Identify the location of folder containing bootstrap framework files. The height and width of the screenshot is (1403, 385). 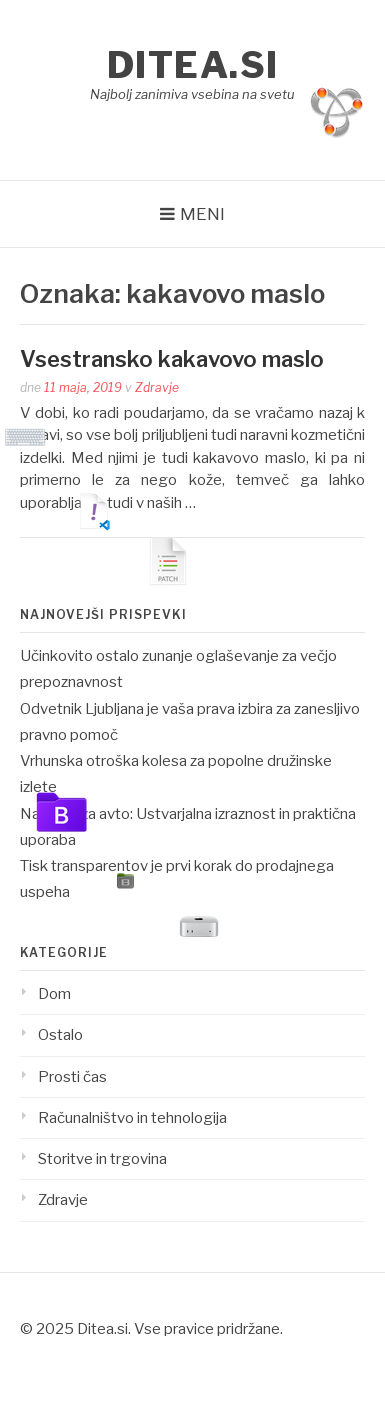
(61, 813).